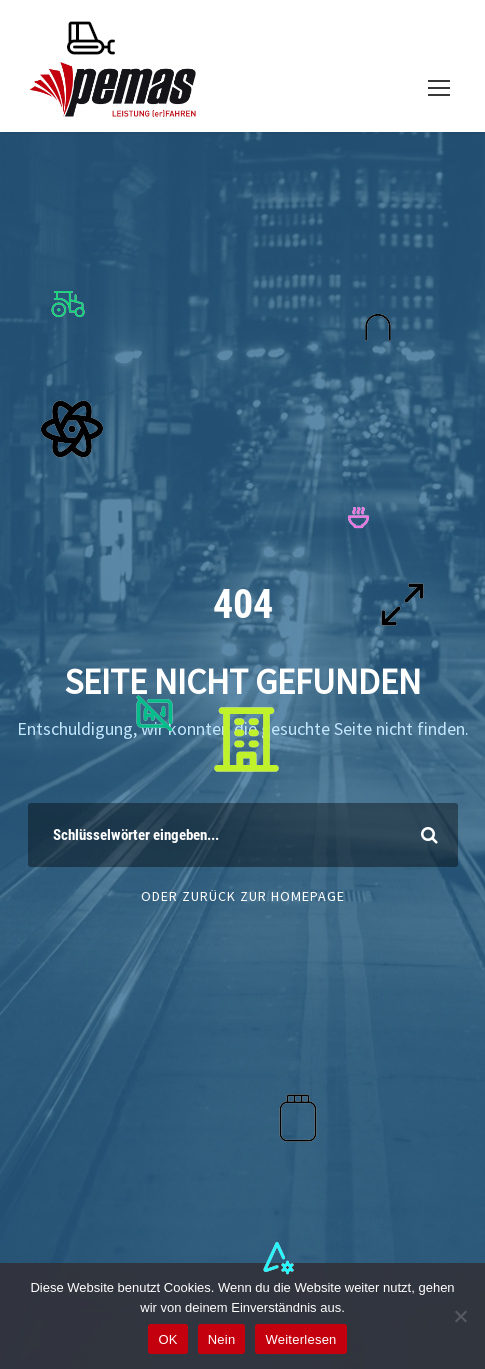 The image size is (485, 1369). What do you see at coordinates (67, 303) in the screenshot?
I see `access farming or agricultural features` at bounding box center [67, 303].